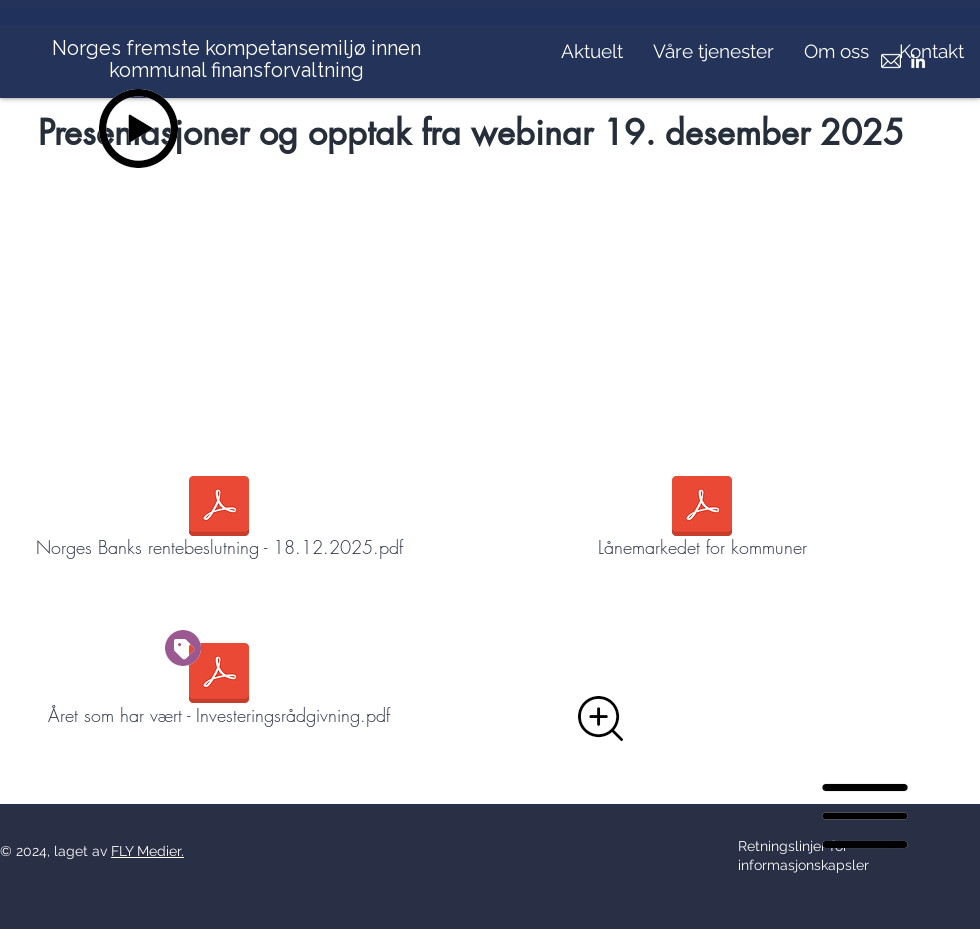 This screenshot has width=980, height=929. Describe the element at coordinates (183, 648) in the screenshot. I see `view tagged items in your feed` at that location.